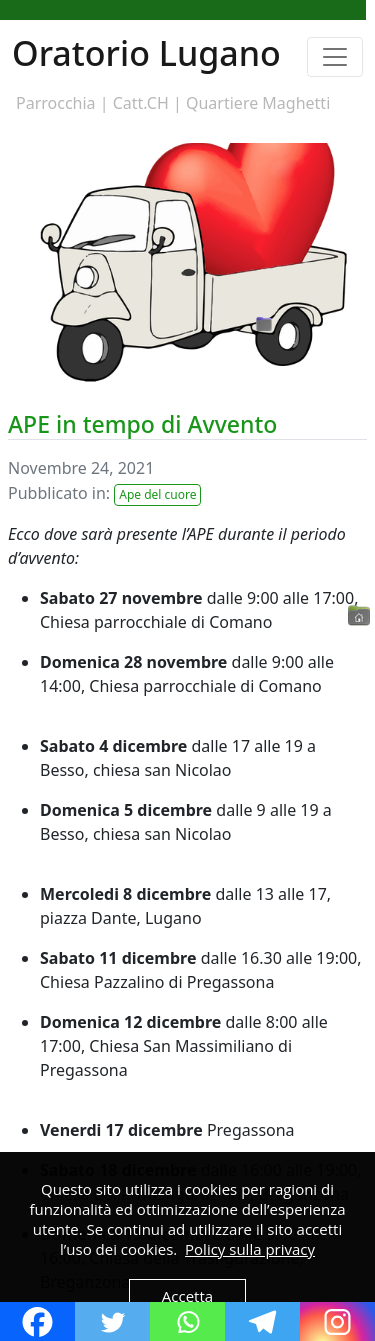 The height and width of the screenshot is (1341, 375). What do you see at coordinates (264, 324) in the screenshot?
I see `open a folder or directory` at bounding box center [264, 324].